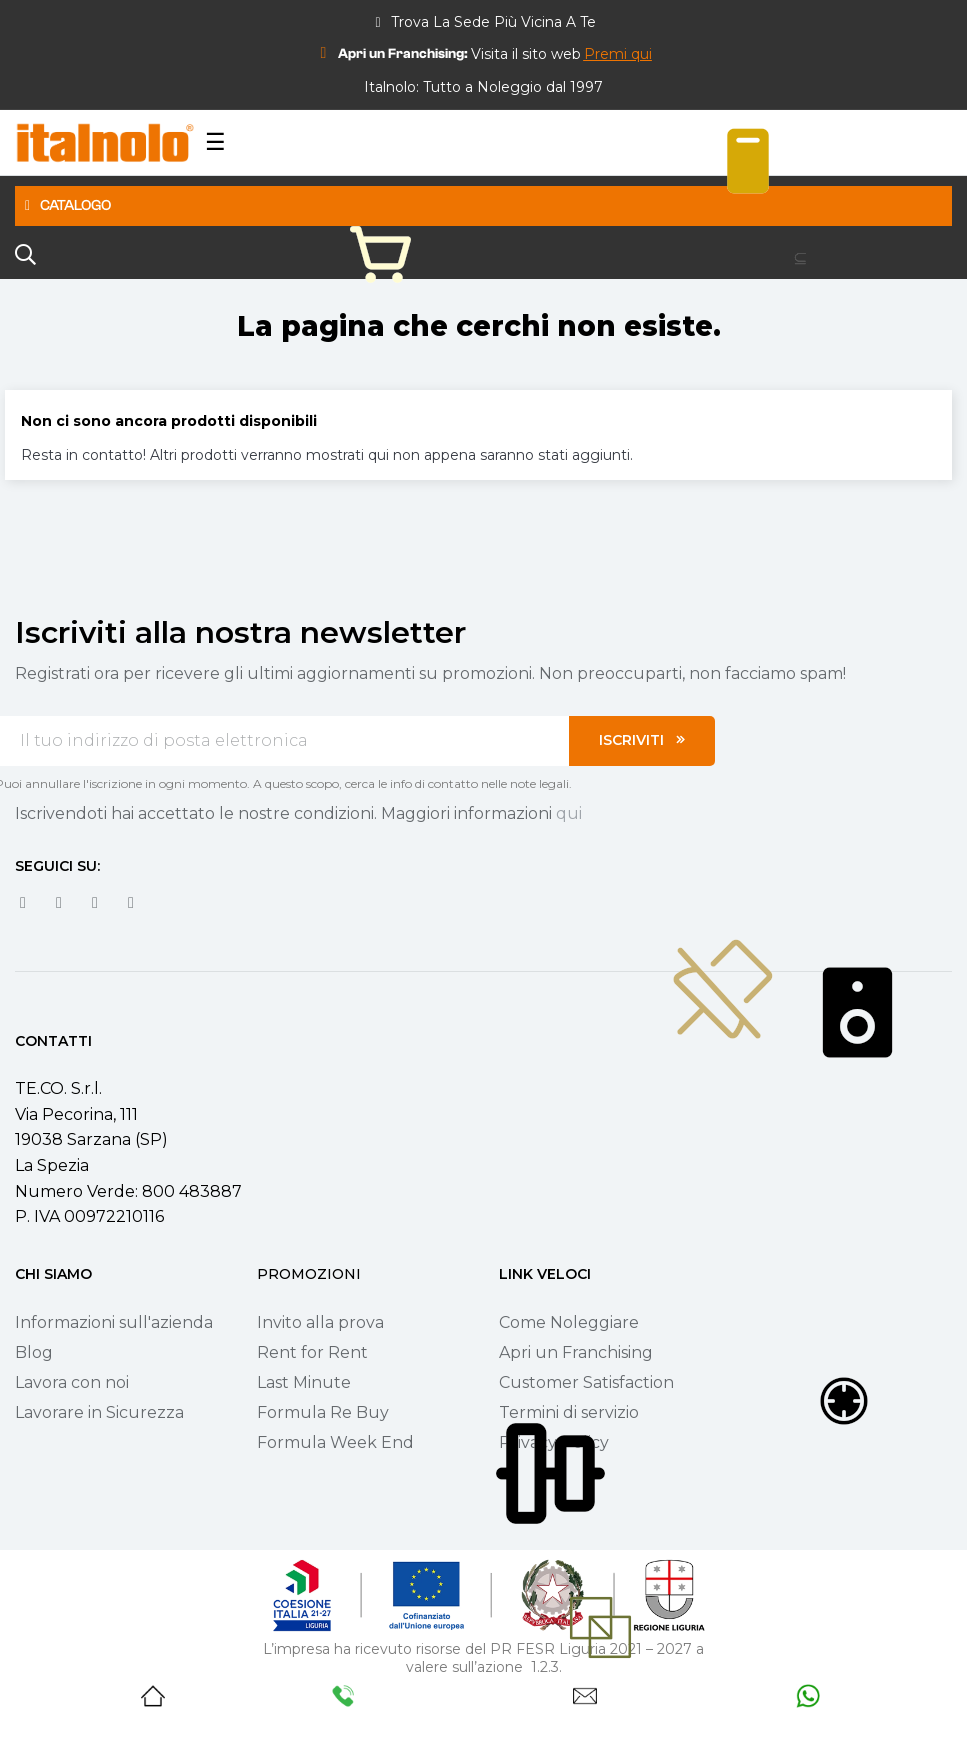 The width and height of the screenshot is (967, 1737). Describe the element at coordinates (381, 254) in the screenshot. I see `view your shopping cart` at that location.